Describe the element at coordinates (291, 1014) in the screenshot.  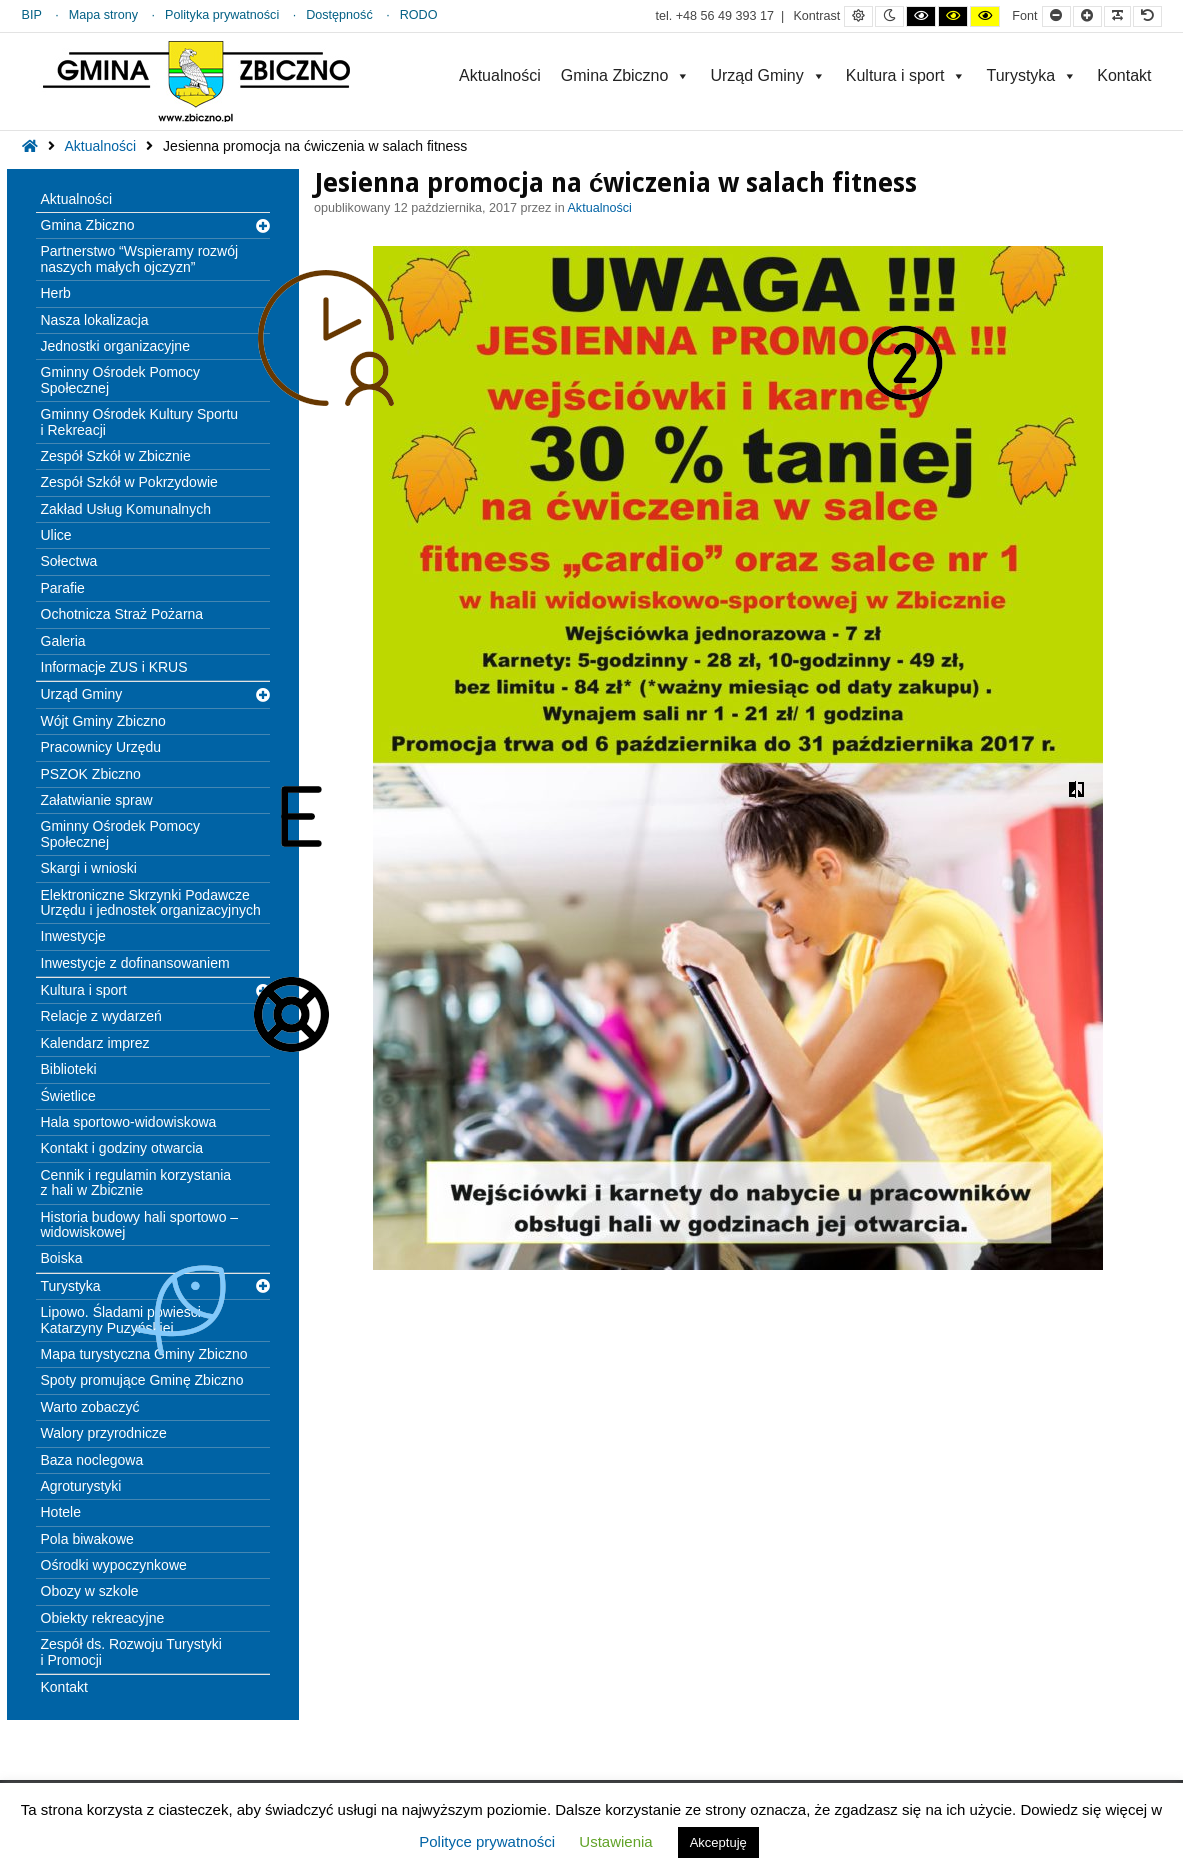
I see `access help or support resources` at that location.